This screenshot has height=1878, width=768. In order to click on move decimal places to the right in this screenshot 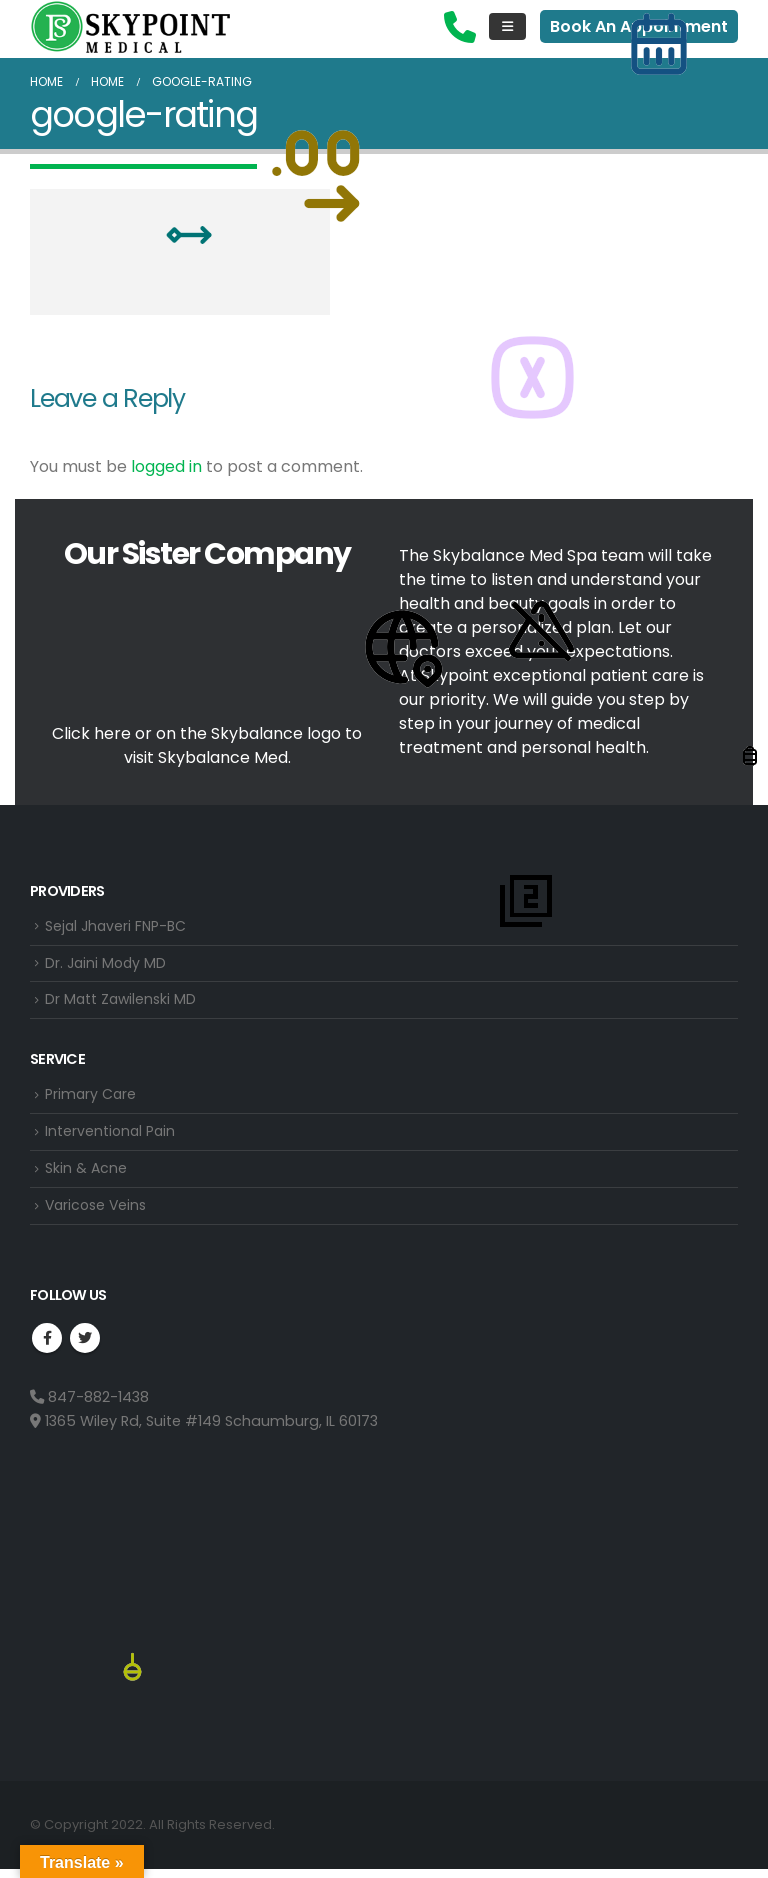, I will do `click(318, 176)`.